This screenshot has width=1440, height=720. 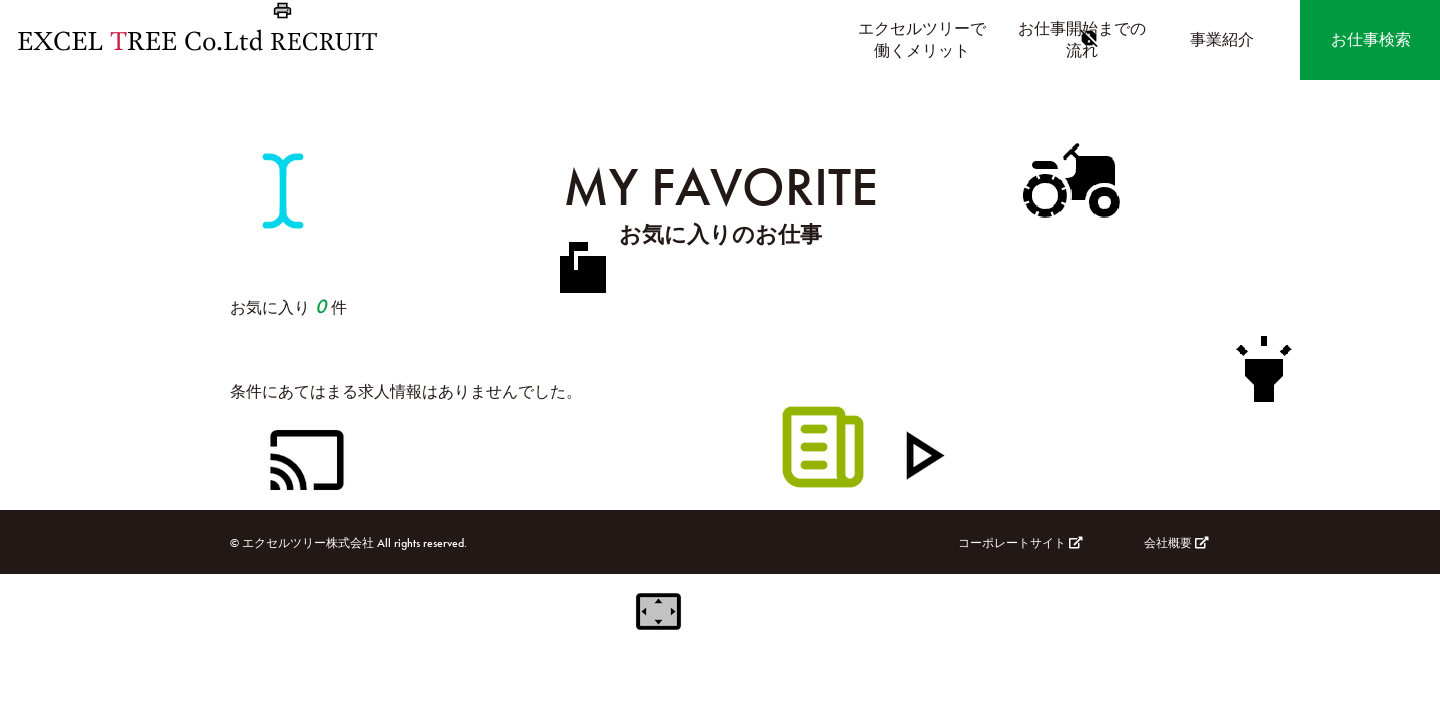 I want to click on view news articles or updates, so click(x=823, y=447).